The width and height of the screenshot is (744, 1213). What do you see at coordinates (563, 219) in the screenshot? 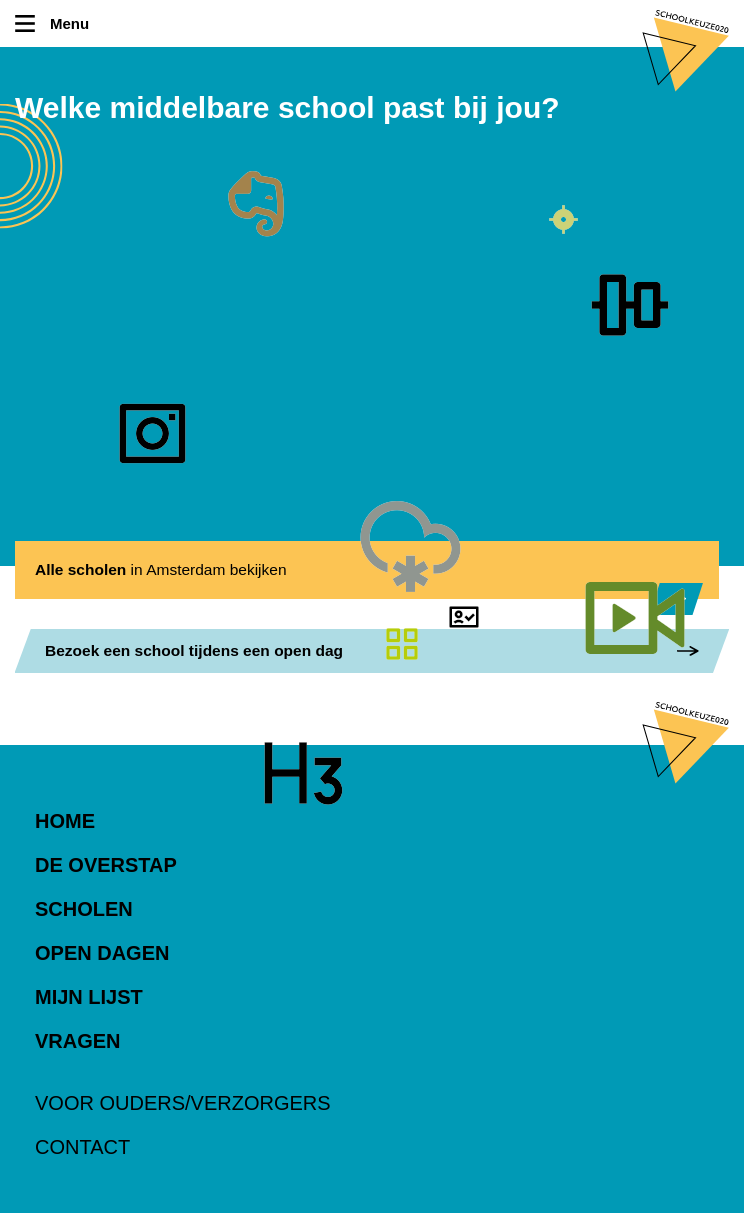
I see `center or focus on current location` at bounding box center [563, 219].